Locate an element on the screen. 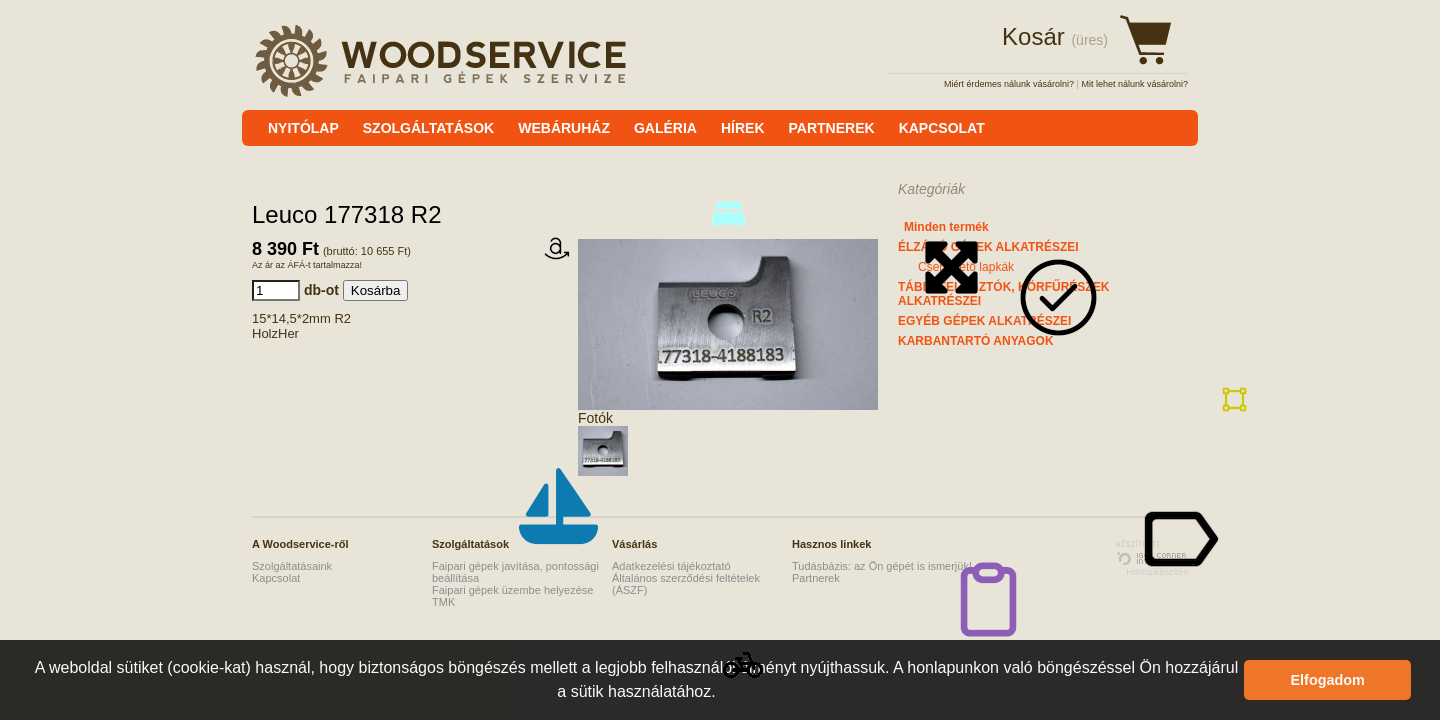 The height and width of the screenshot is (720, 1440). add a label or tag to an item is located at coordinates (1180, 539).